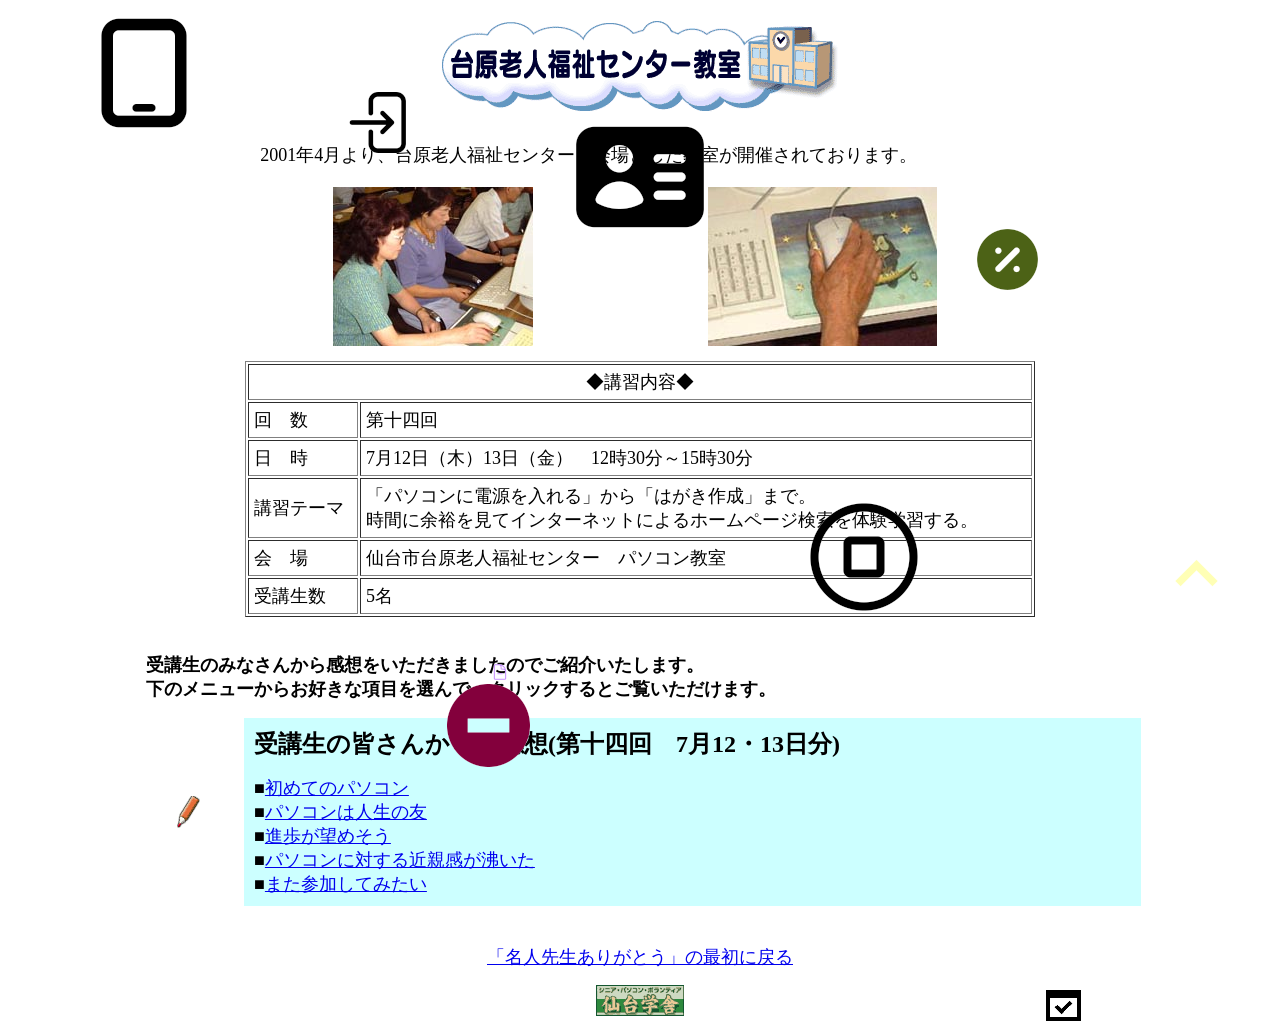 The height and width of the screenshot is (1032, 1280). Describe the element at coordinates (144, 73) in the screenshot. I see `switch to tablet view or layout` at that location.